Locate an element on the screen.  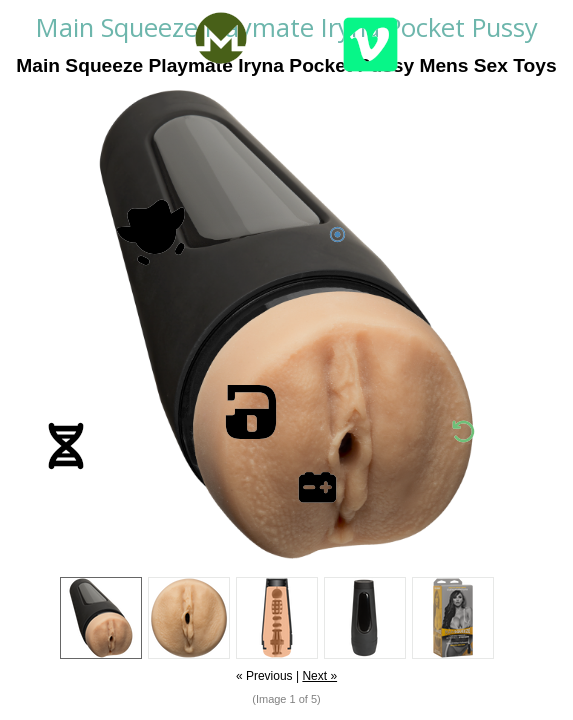
check vehicle battery status is located at coordinates (317, 488).